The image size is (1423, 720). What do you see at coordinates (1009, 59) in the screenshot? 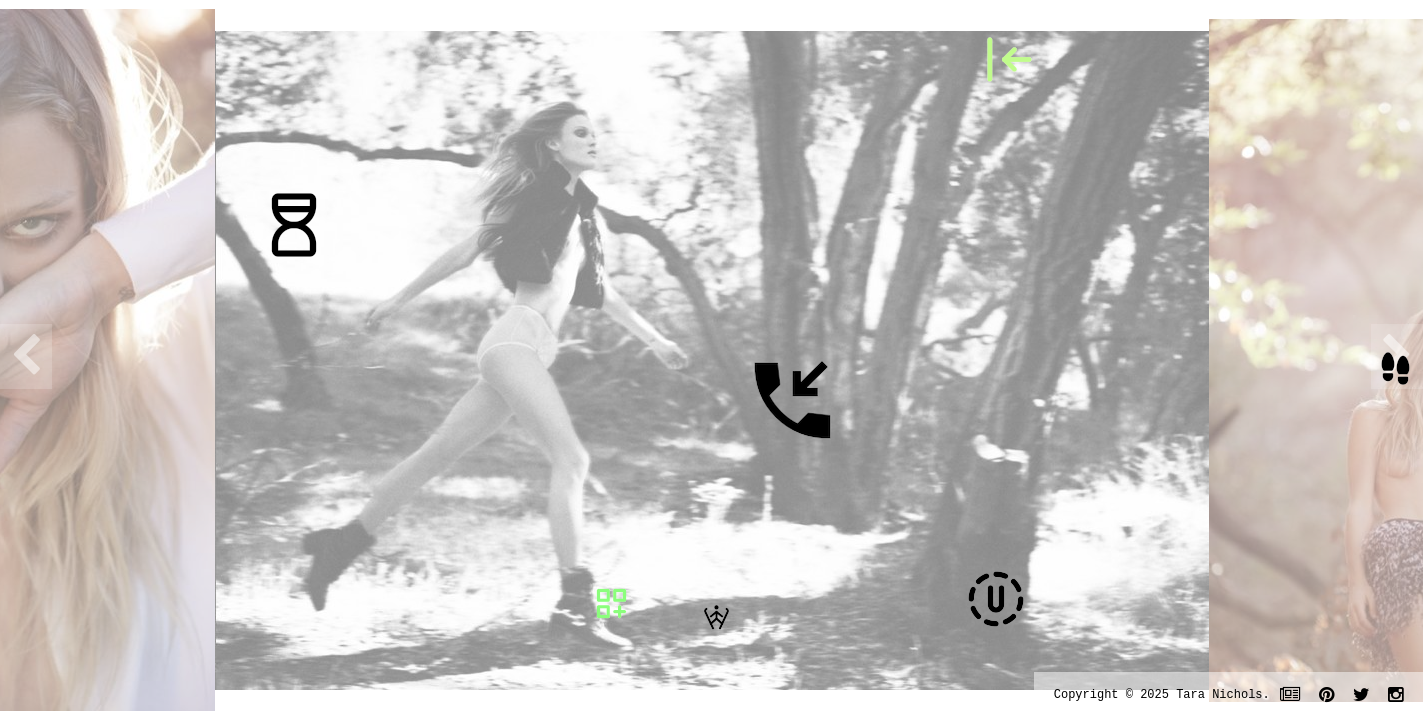
I see `collapse sidebar or panel` at bounding box center [1009, 59].